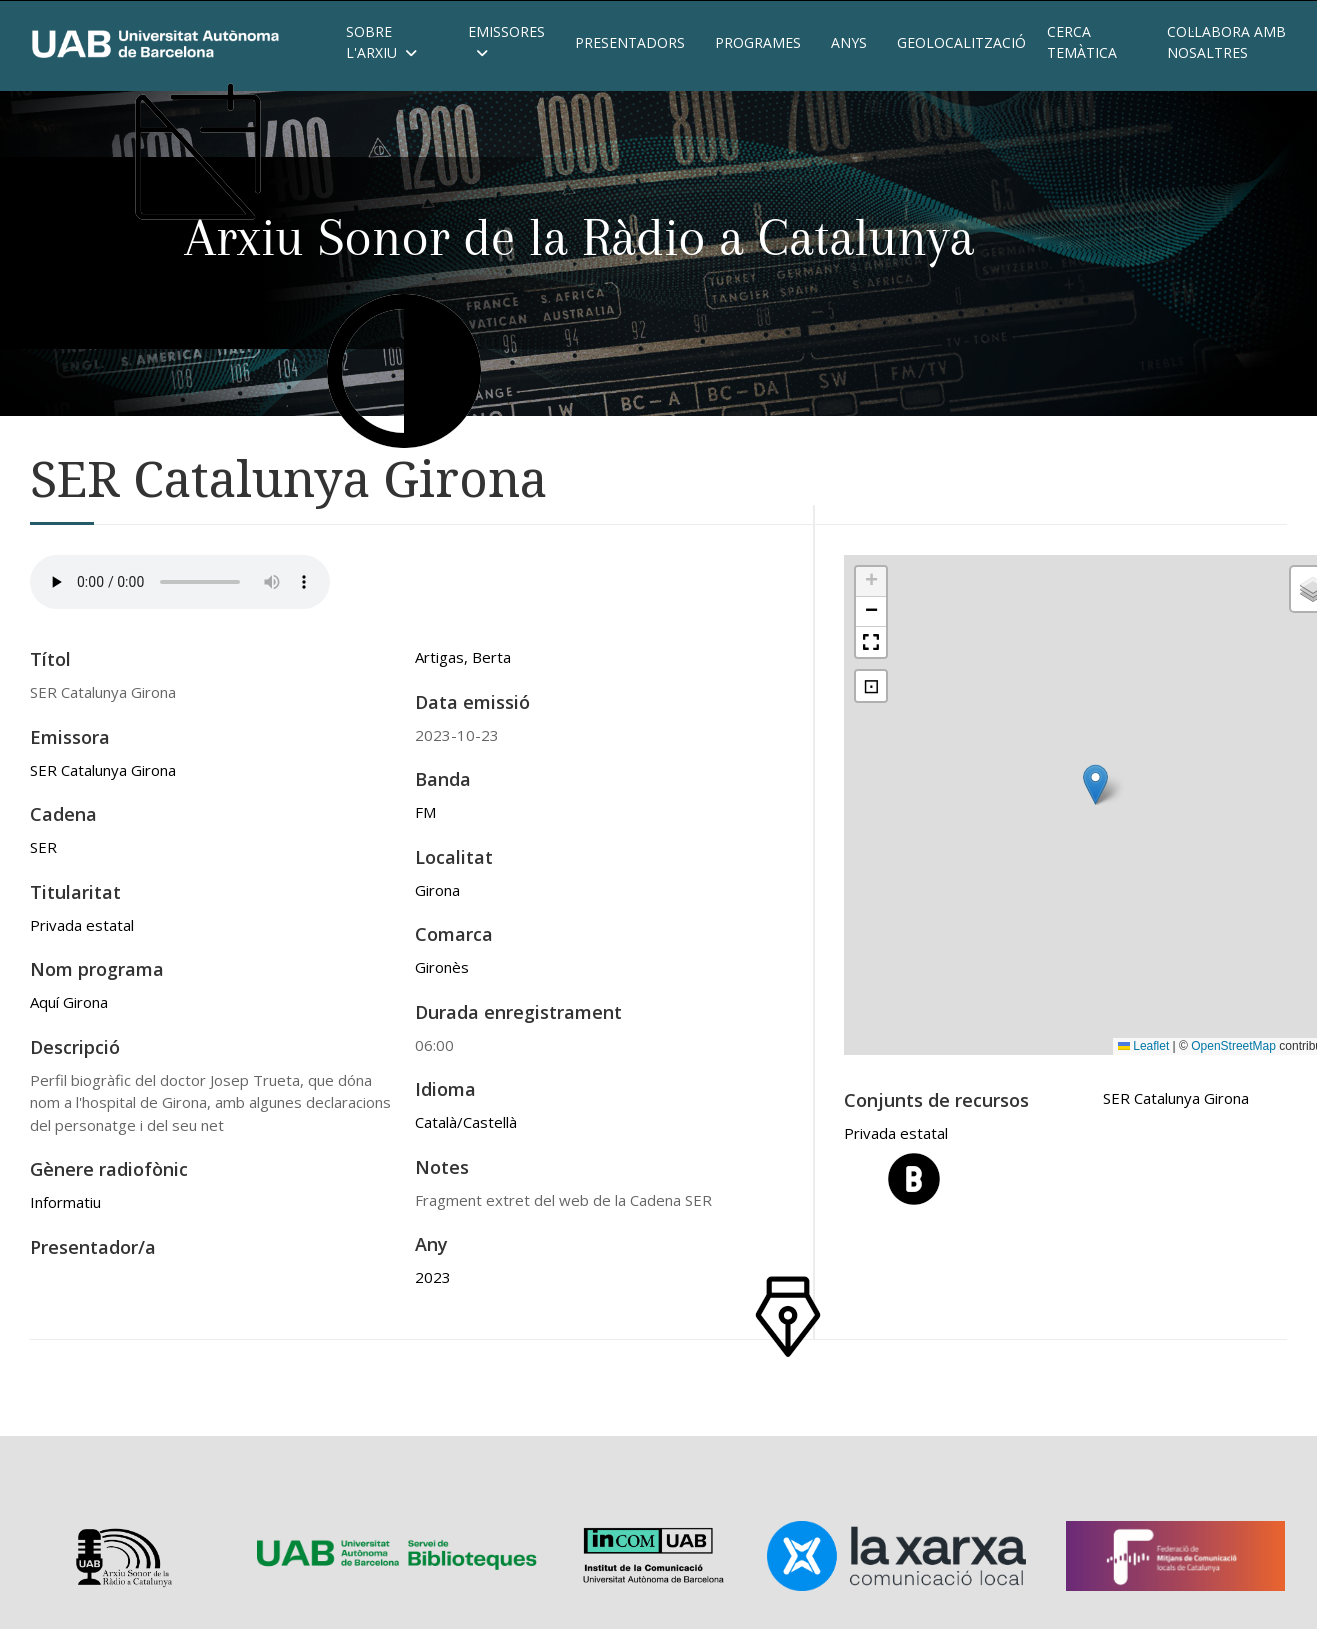 The width and height of the screenshot is (1317, 1629). Describe the element at coordinates (788, 1314) in the screenshot. I see `access drawing or illustration tools` at that location.